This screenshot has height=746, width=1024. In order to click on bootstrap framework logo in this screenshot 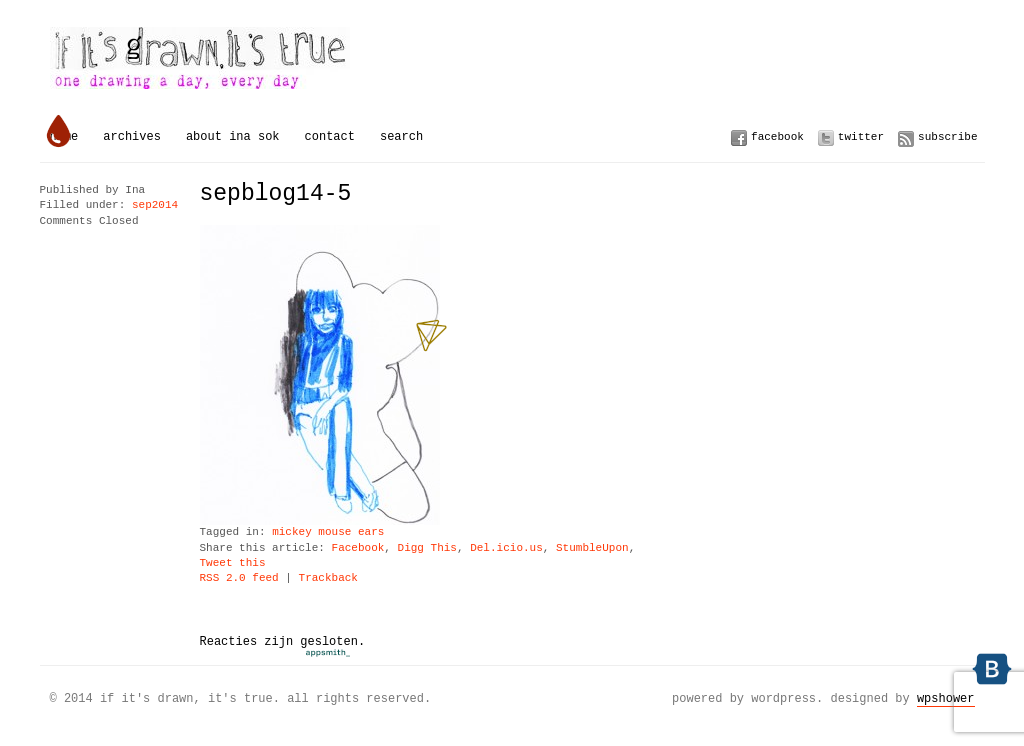, I will do `click(992, 669)`.